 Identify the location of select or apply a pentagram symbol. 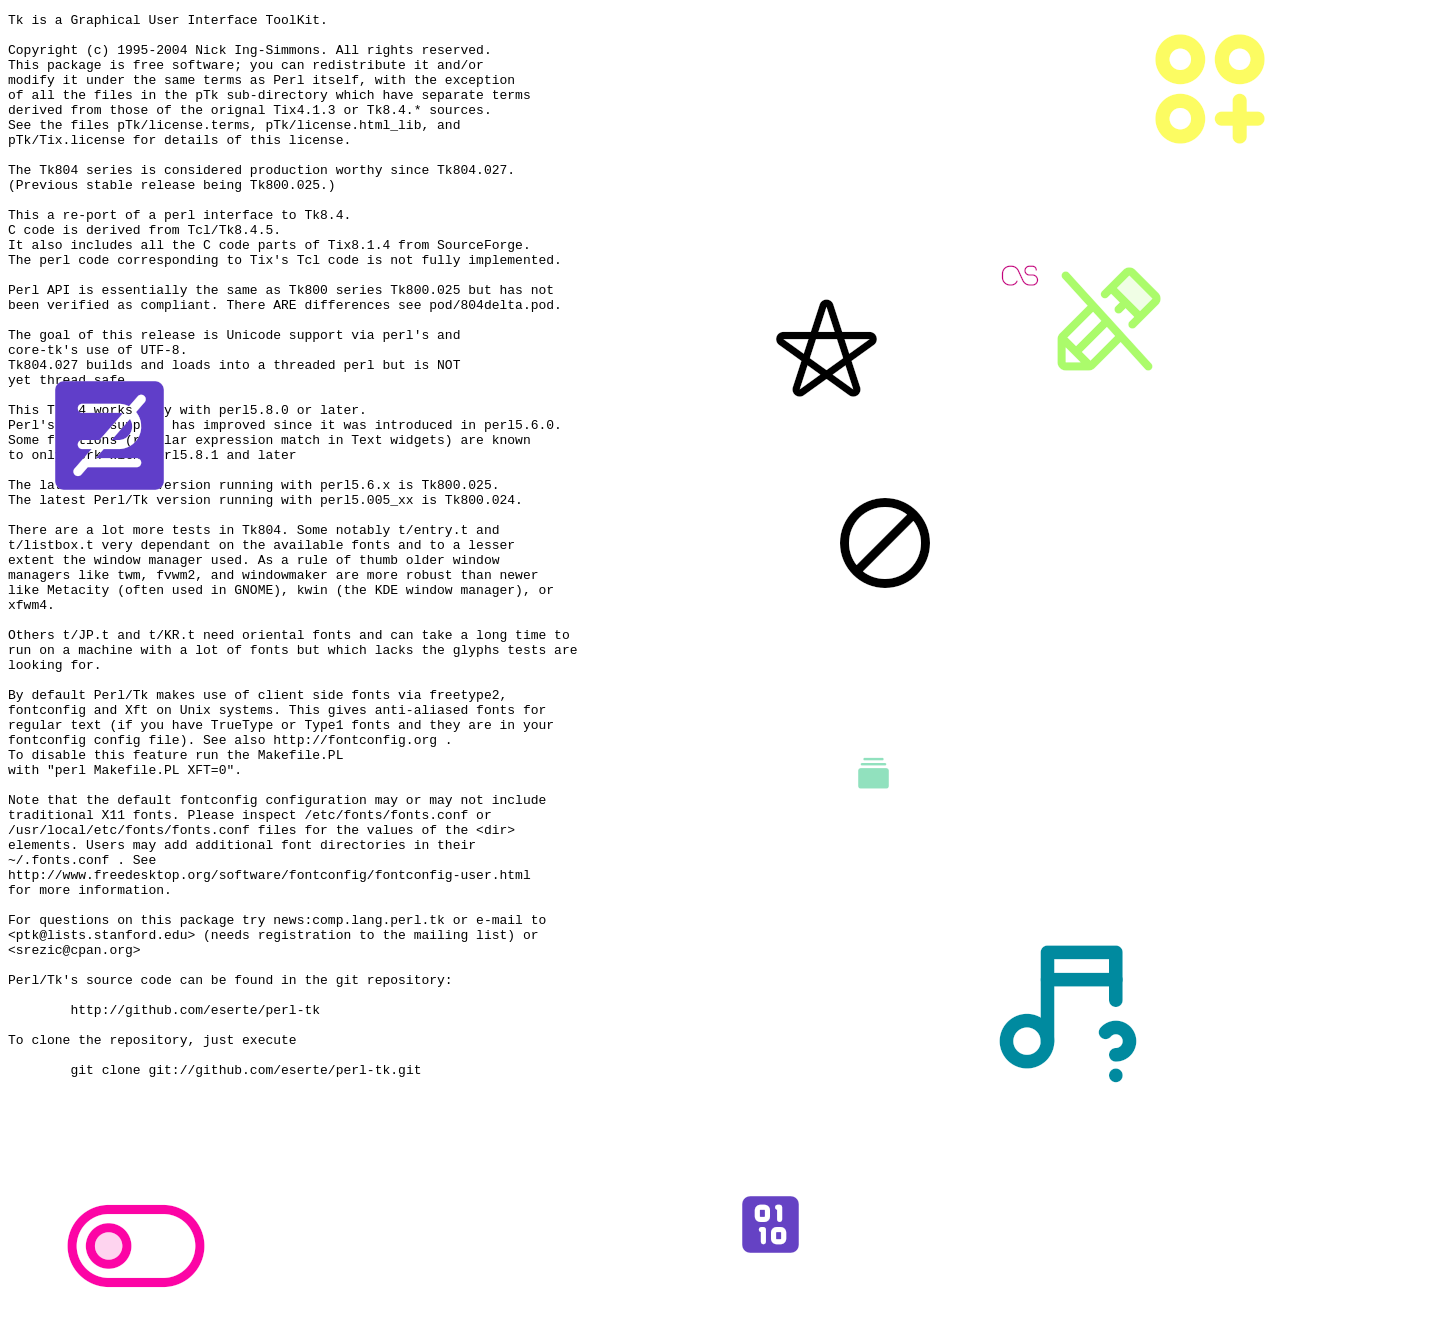
(826, 353).